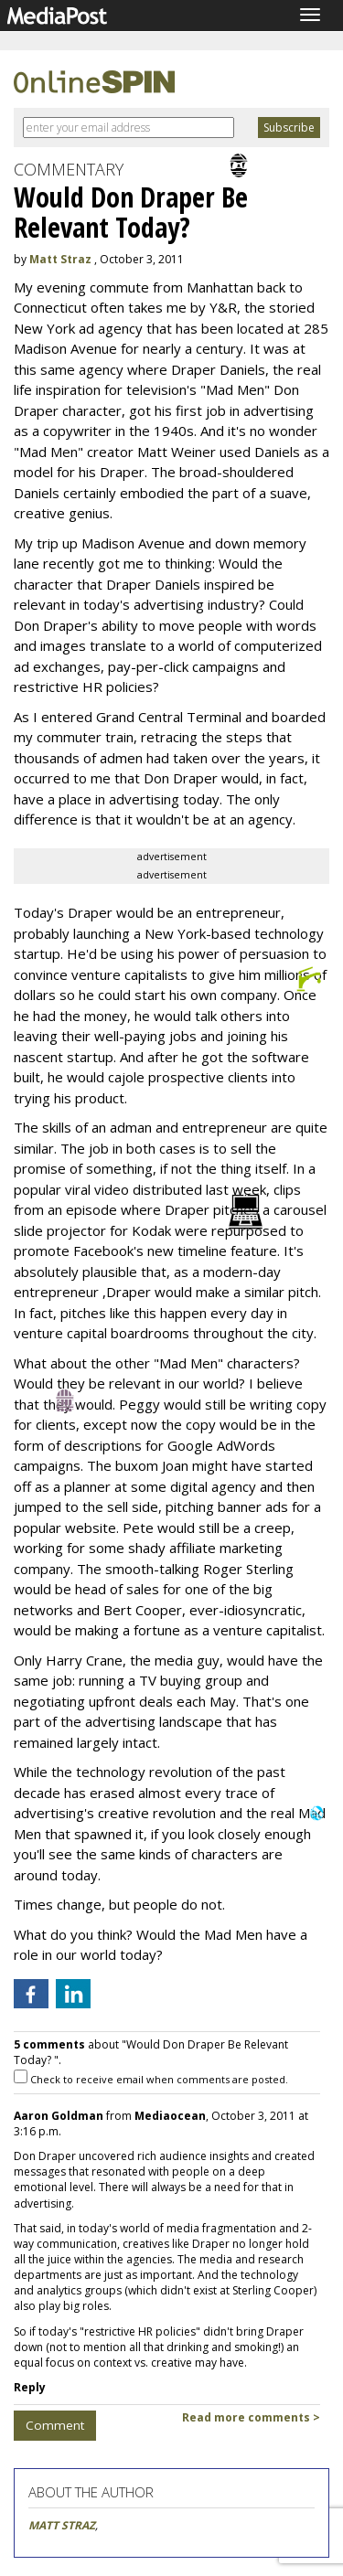 The width and height of the screenshot is (343, 2576). Describe the element at coordinates (316, 1813) in the screenshot. I see `represents a coin or currency item in-game` at that location.